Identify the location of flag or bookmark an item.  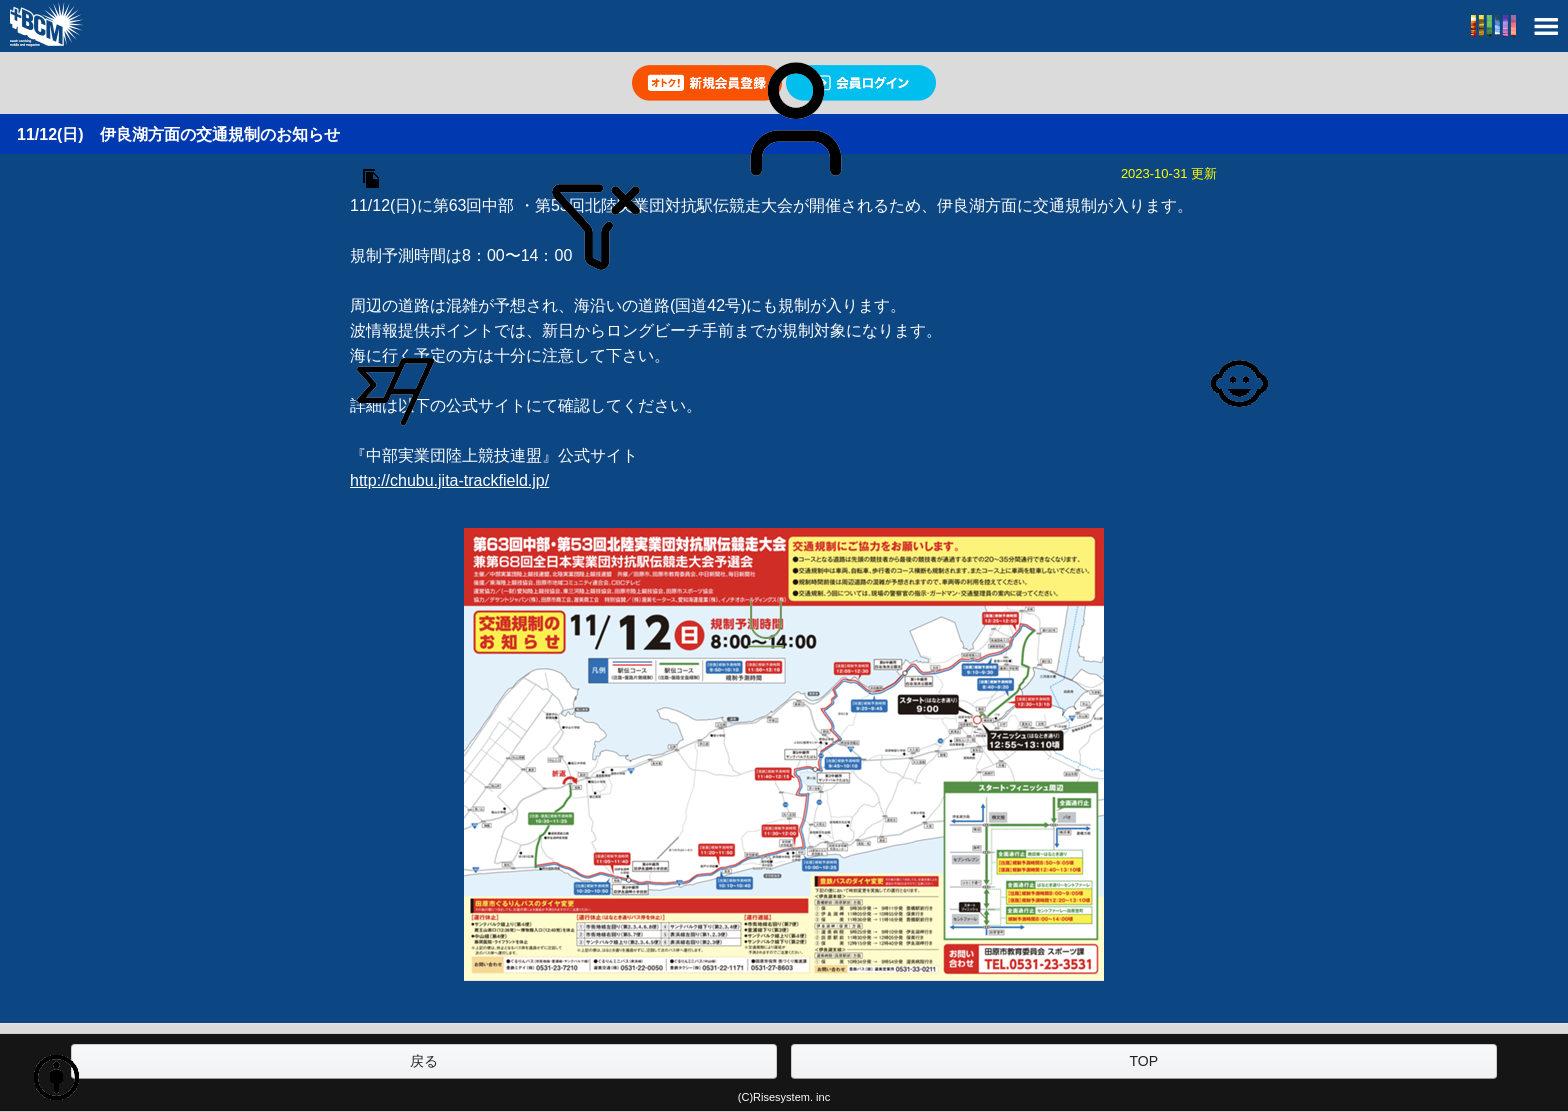
(395, 389).